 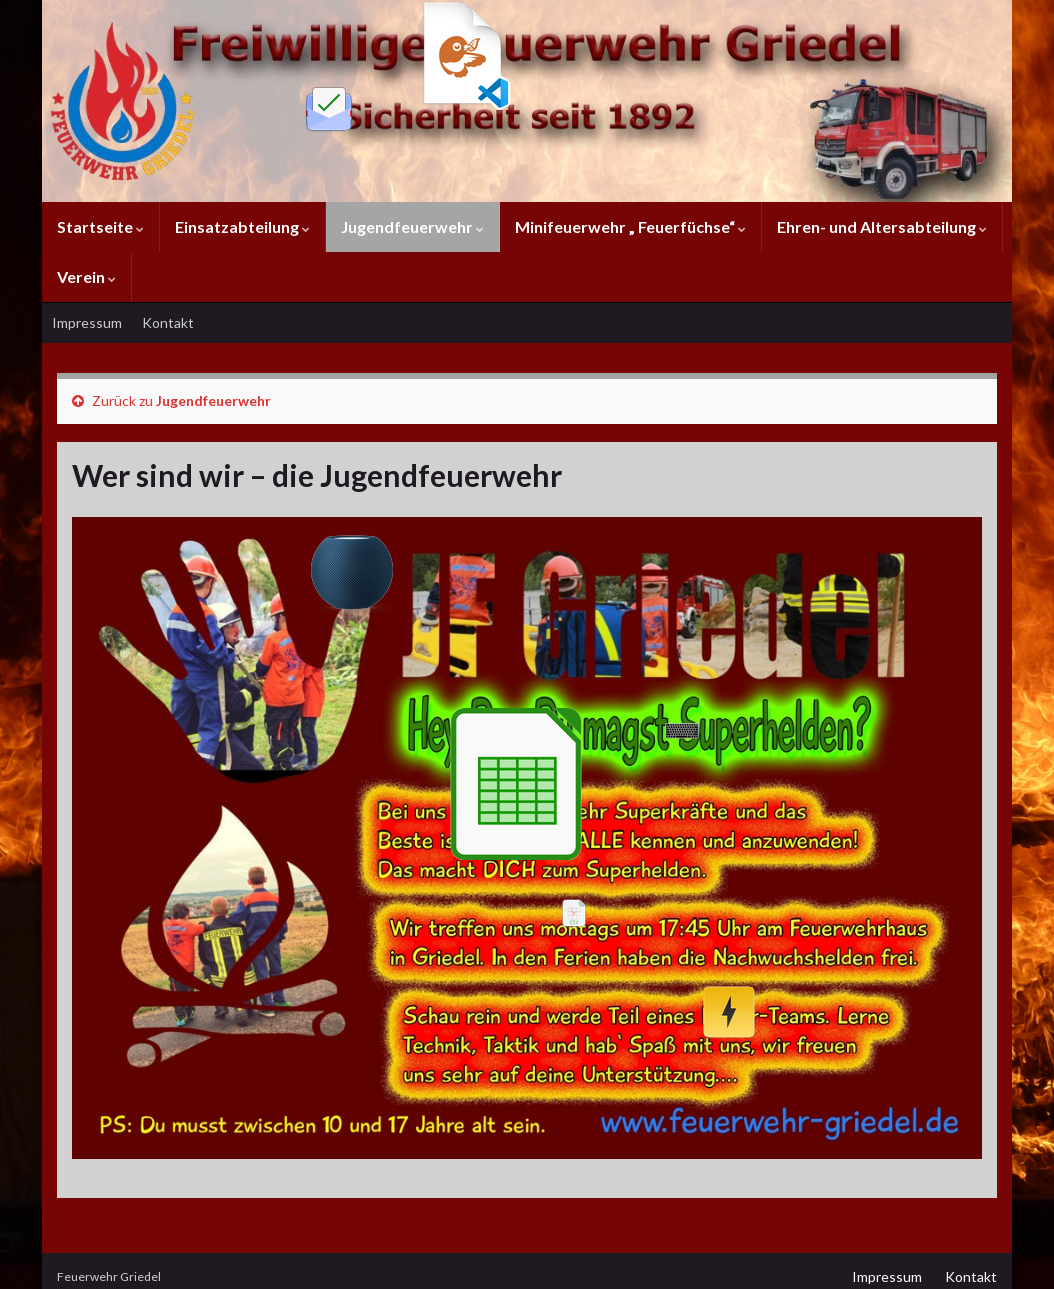 I want to click on HomePod mini smart speaker device, so click(x=352, y=580).